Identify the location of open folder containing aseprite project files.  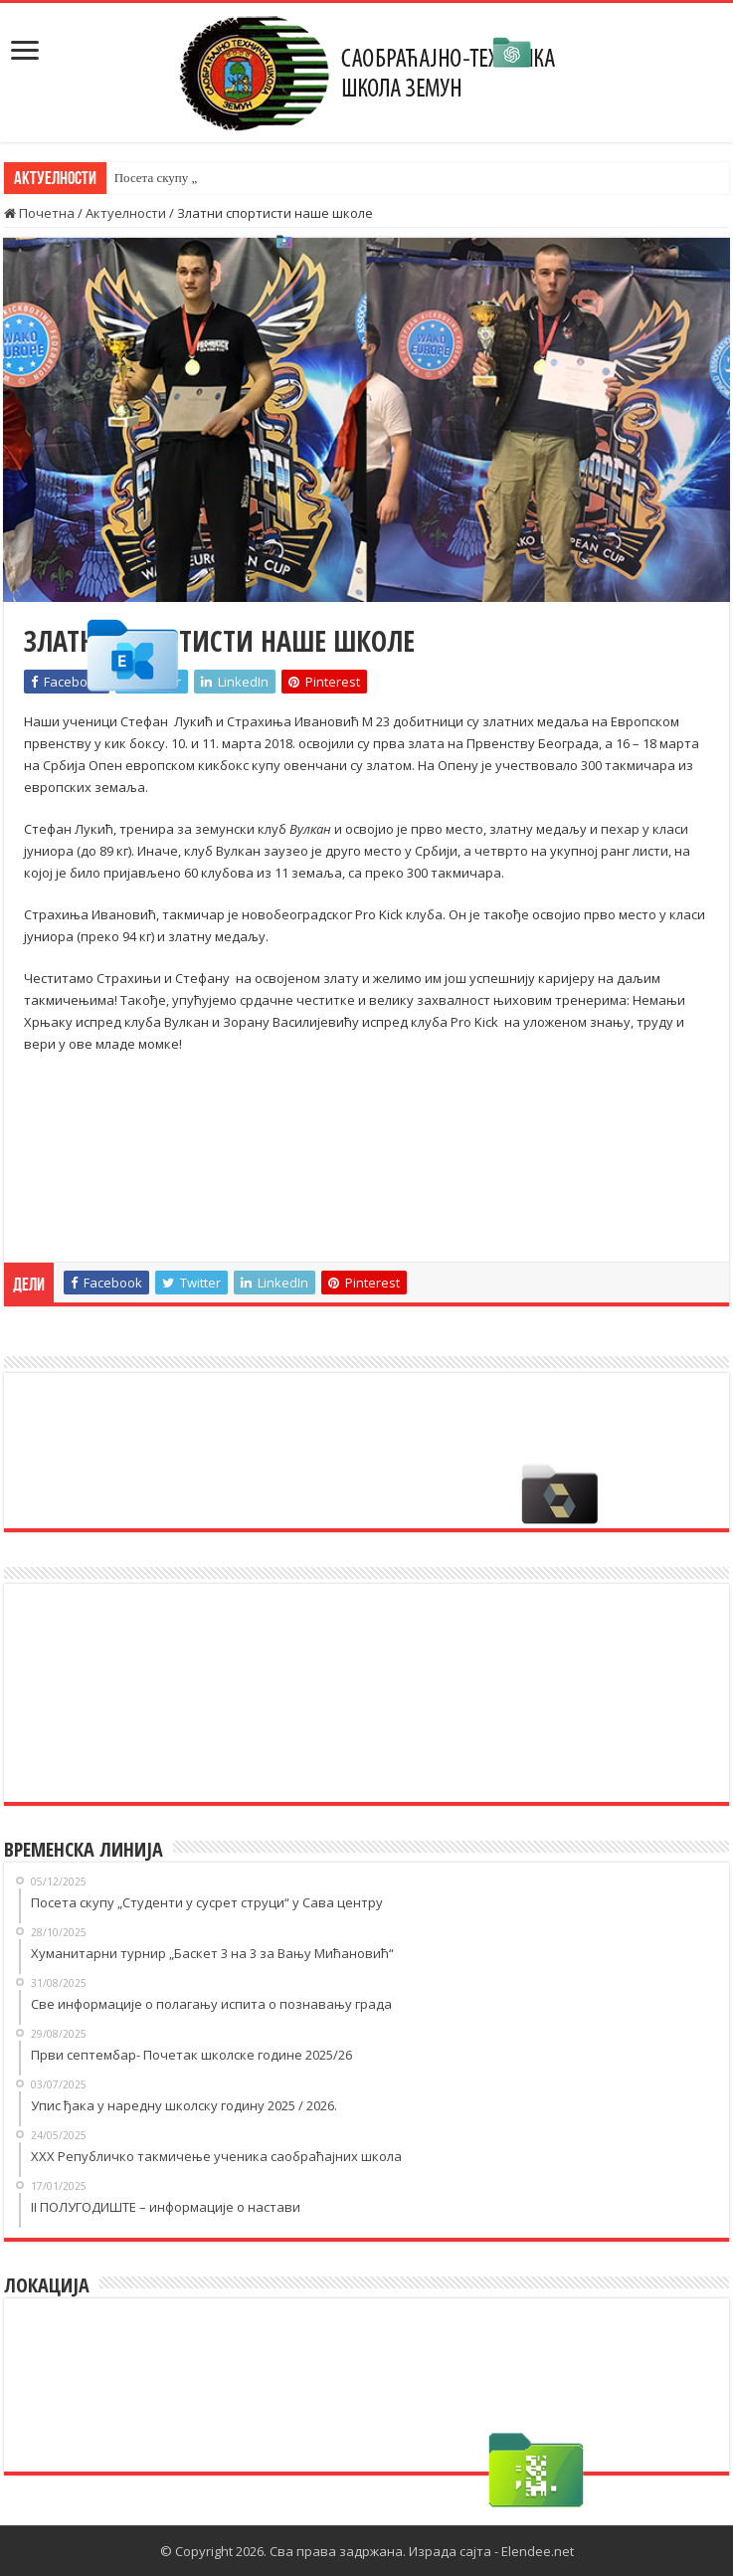
(284, 242).